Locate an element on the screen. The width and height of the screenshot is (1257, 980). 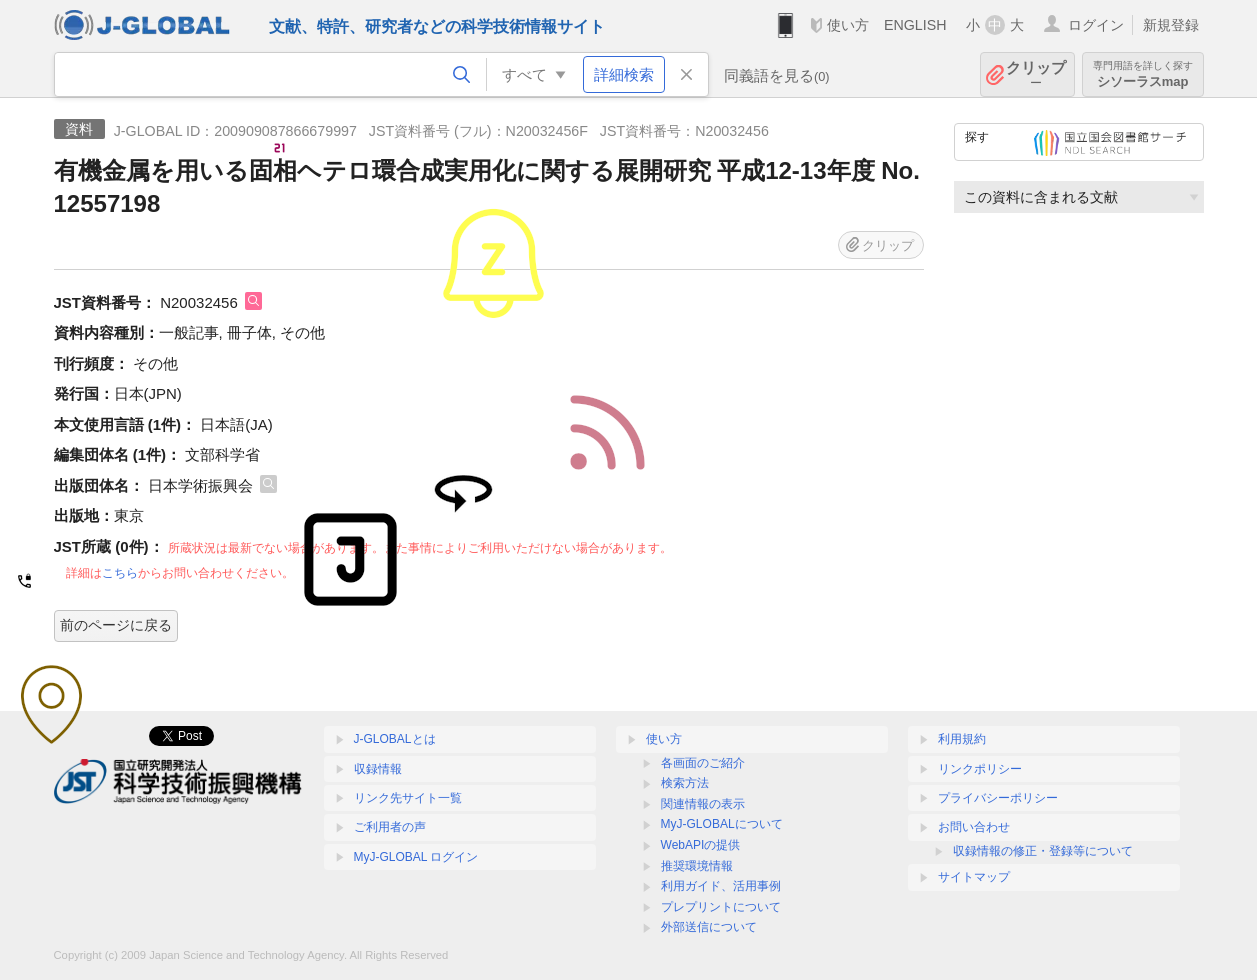
view 360-degree panorama or image is located at coordinates (463, 489).